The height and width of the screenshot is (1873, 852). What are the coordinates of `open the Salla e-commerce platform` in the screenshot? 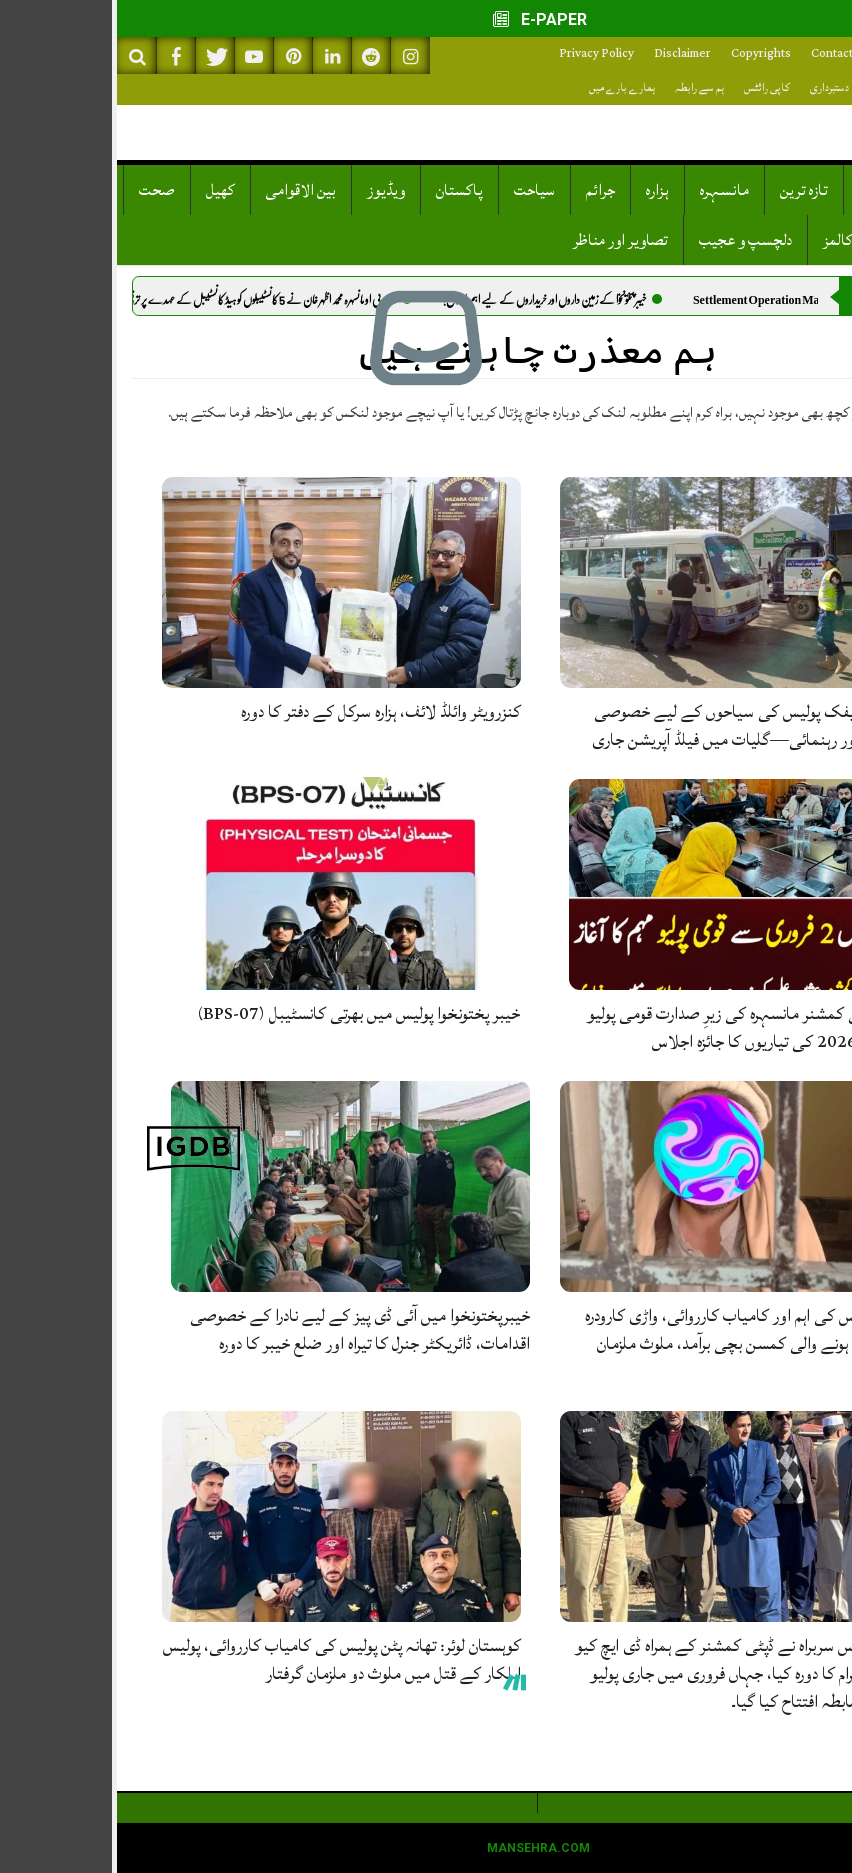 It's located at (426, 338).